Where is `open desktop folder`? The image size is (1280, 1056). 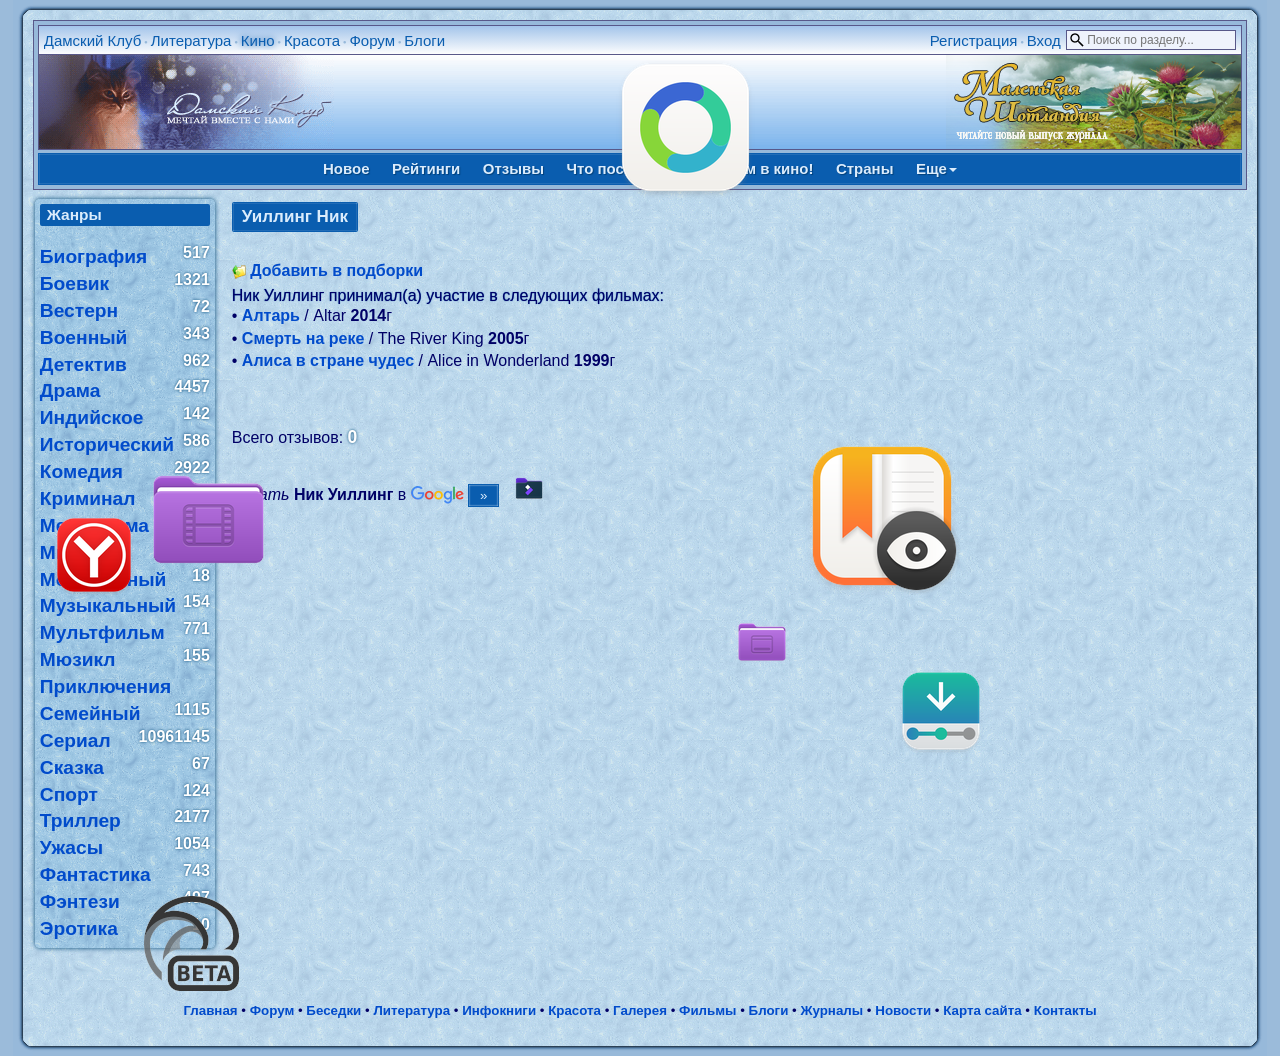
open desktop folder is located at coordinates (762, 642).